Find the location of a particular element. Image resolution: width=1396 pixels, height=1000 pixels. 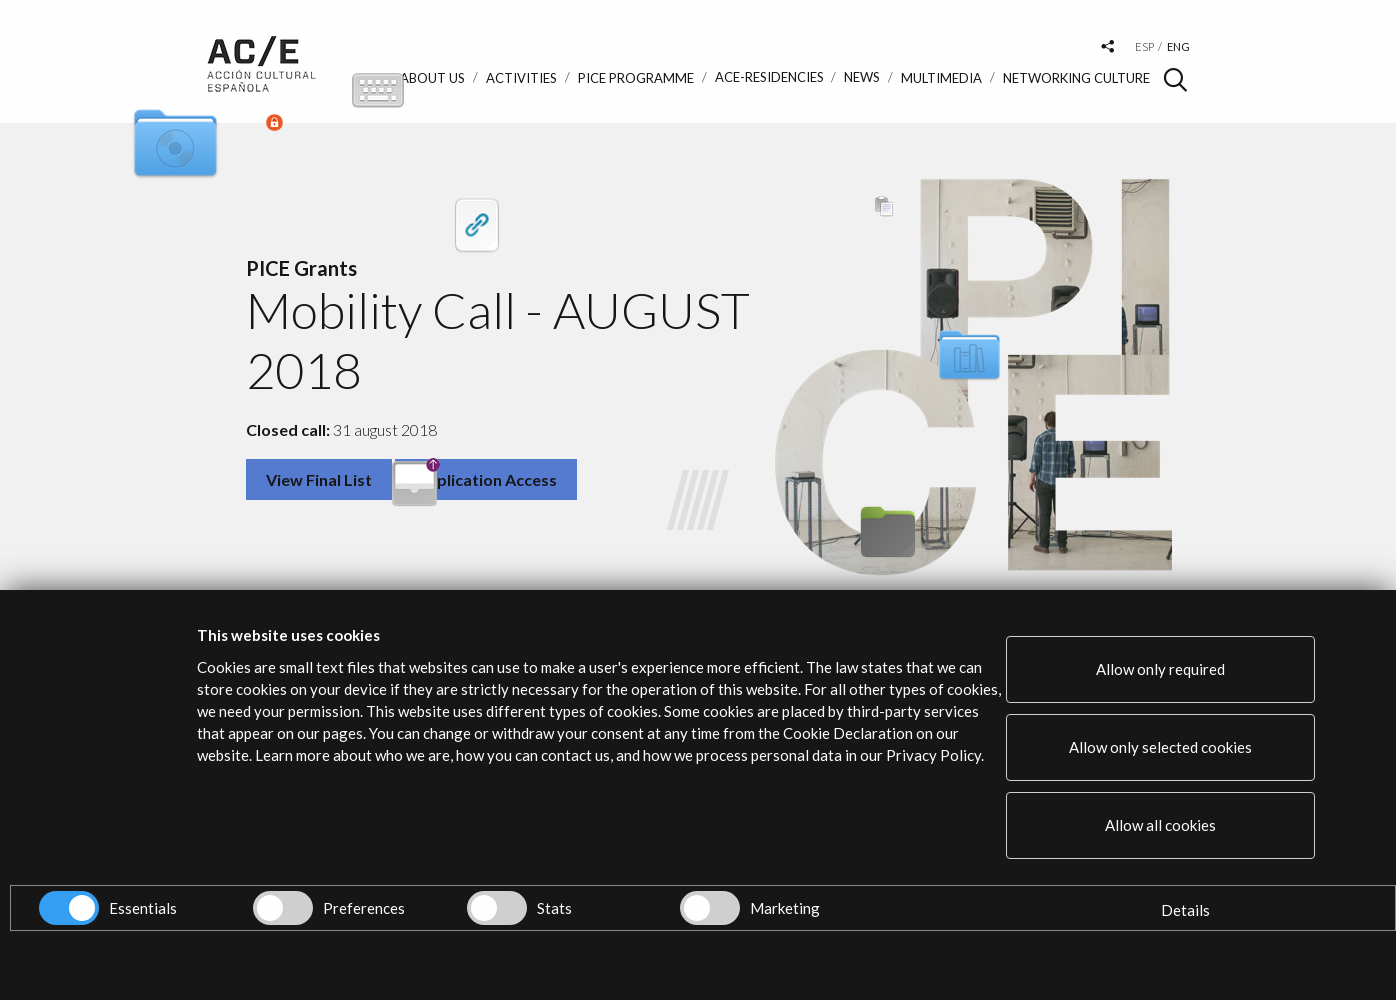

open file folder is located at coordinates (888, 532).